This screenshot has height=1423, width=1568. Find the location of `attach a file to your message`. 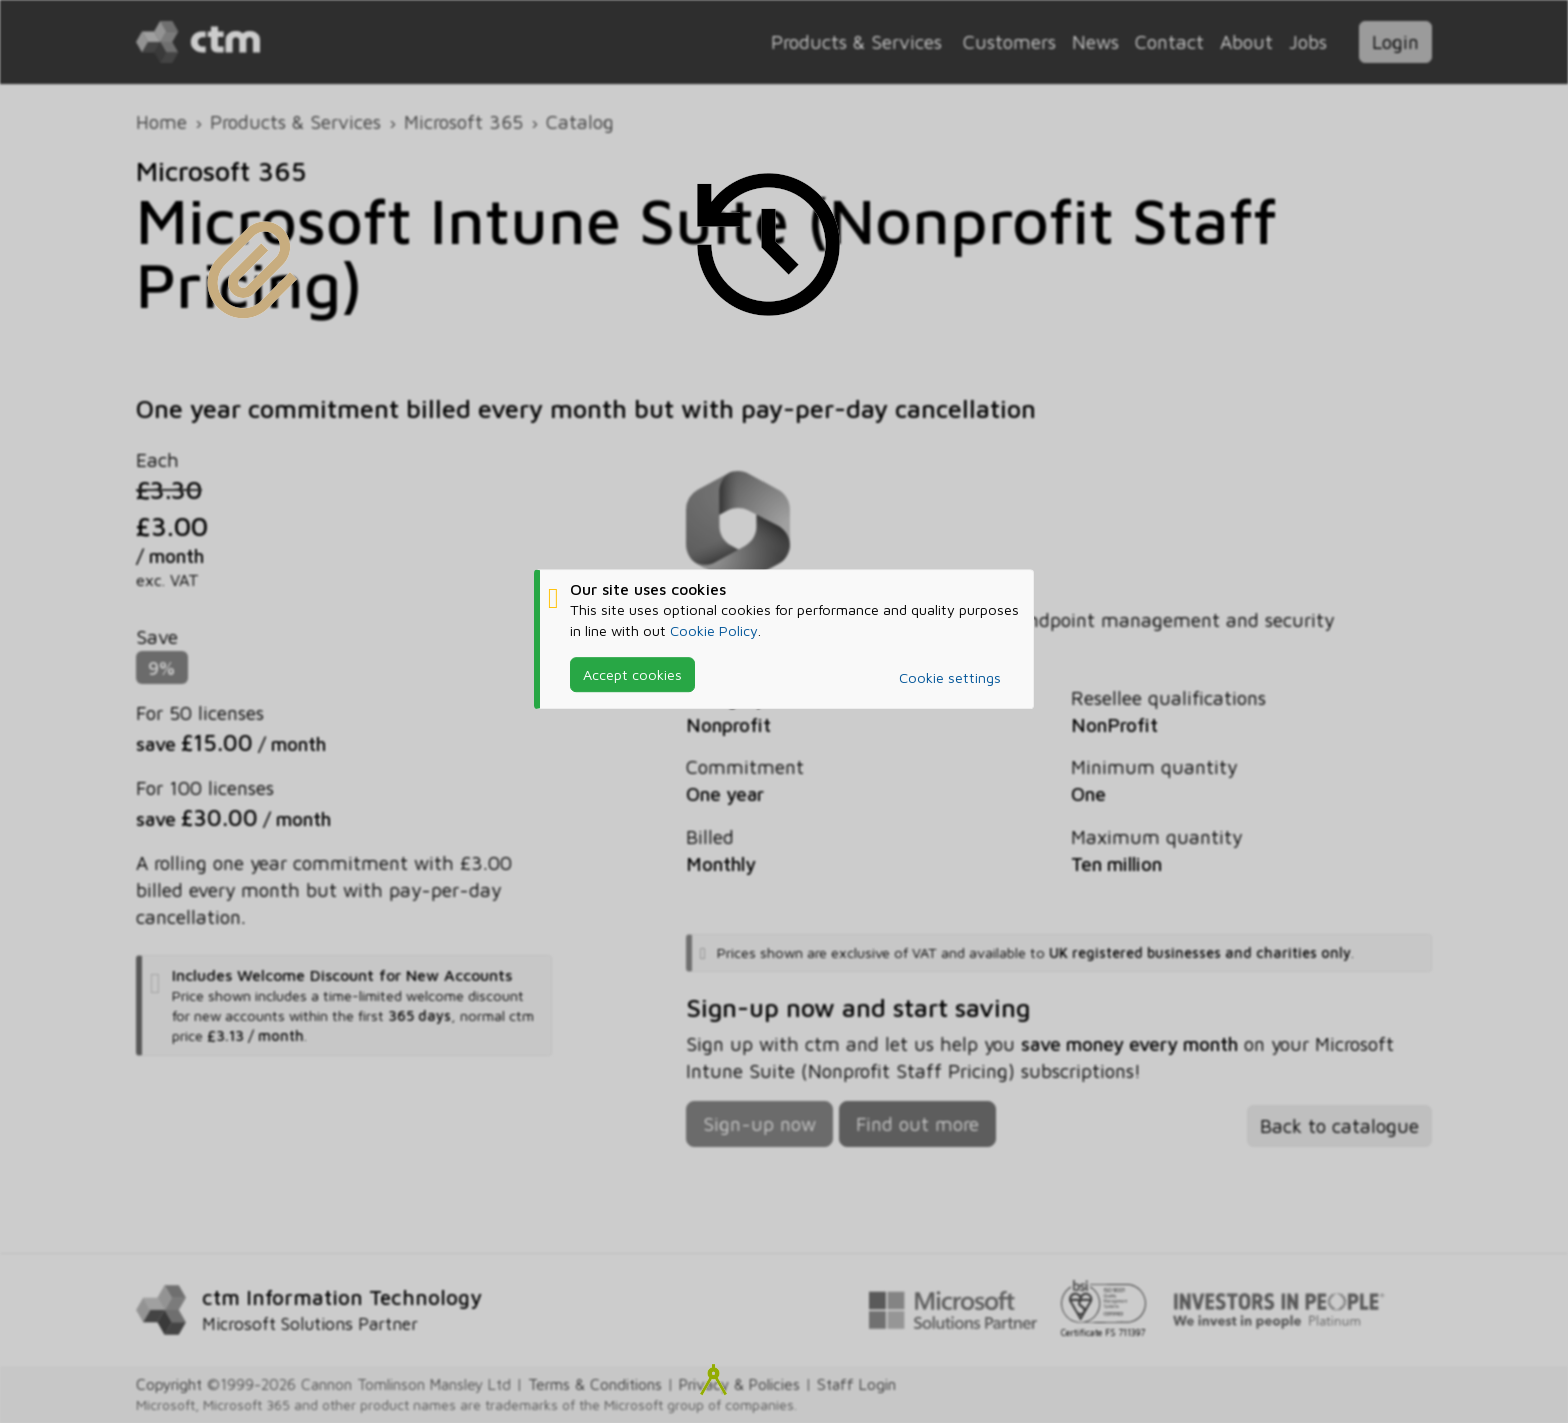

attach a file to your message is located at coordinates (254, 272).